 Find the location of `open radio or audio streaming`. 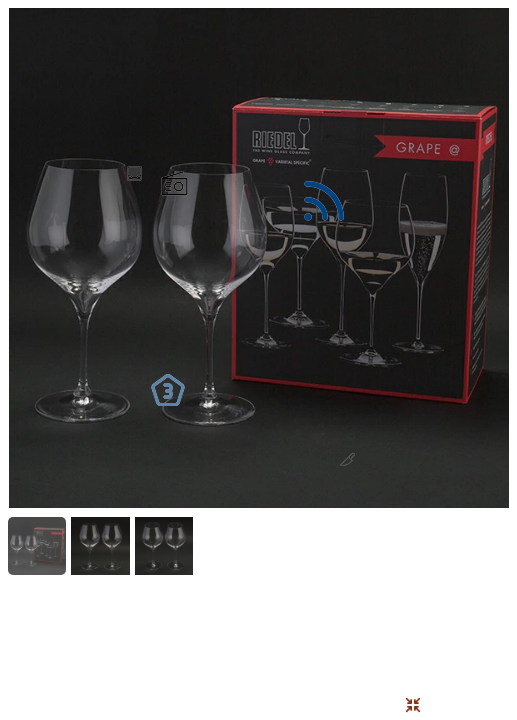

open radio or audio streaming is located at coordinates (174, 185).